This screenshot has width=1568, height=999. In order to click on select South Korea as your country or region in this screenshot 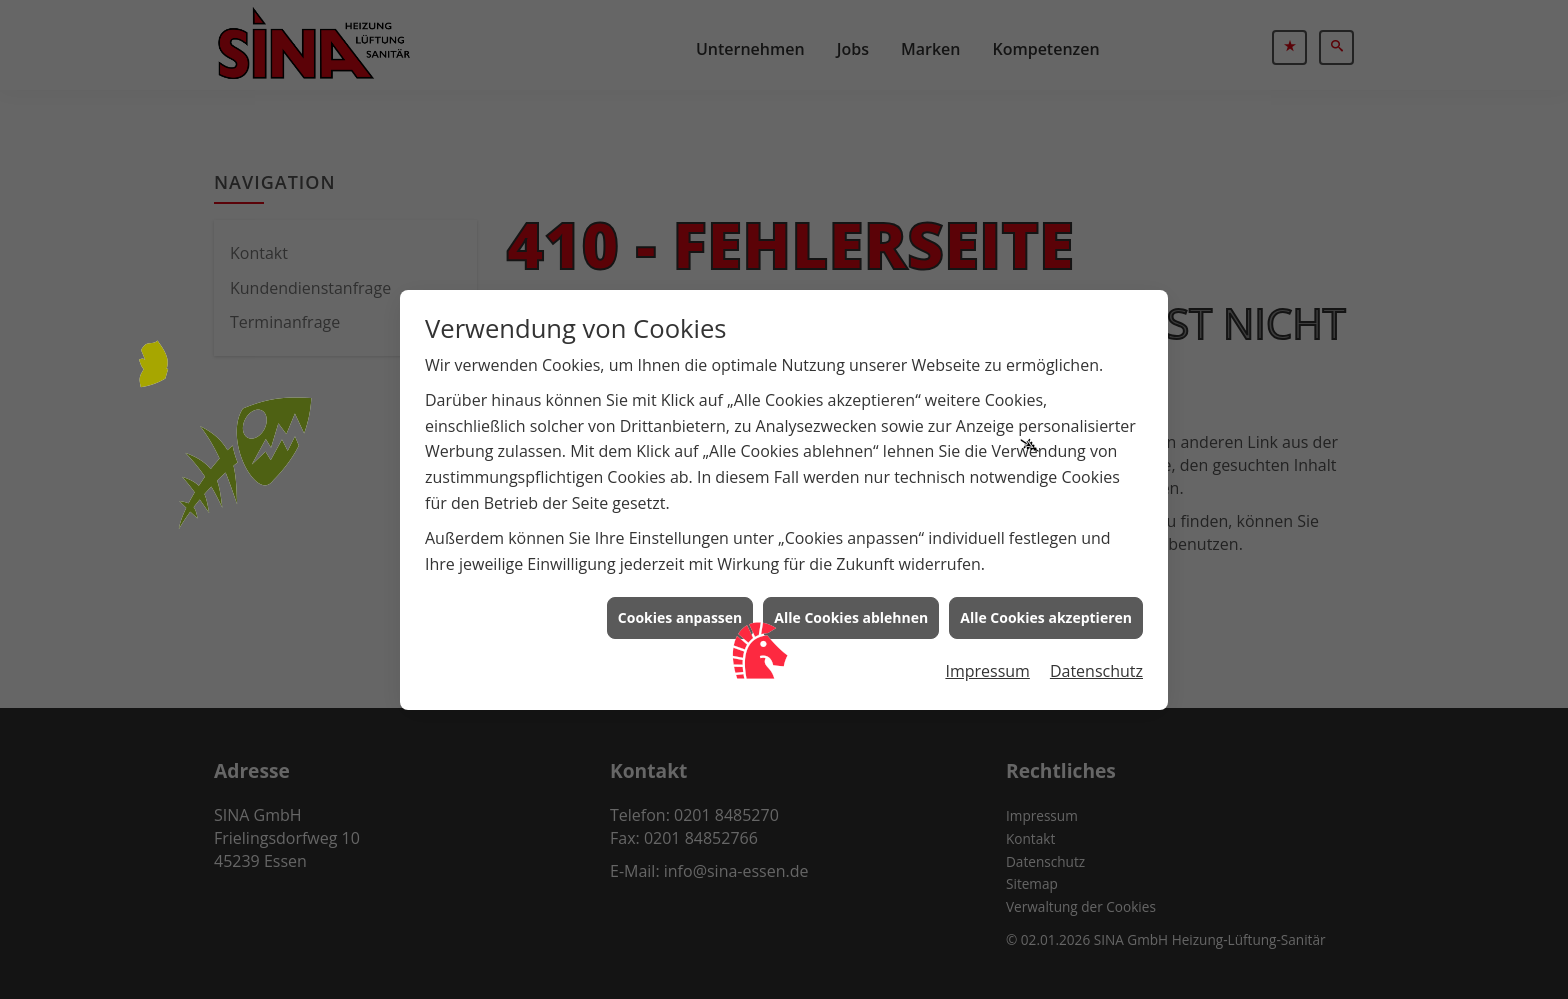, I will do `click(153, 365)`.